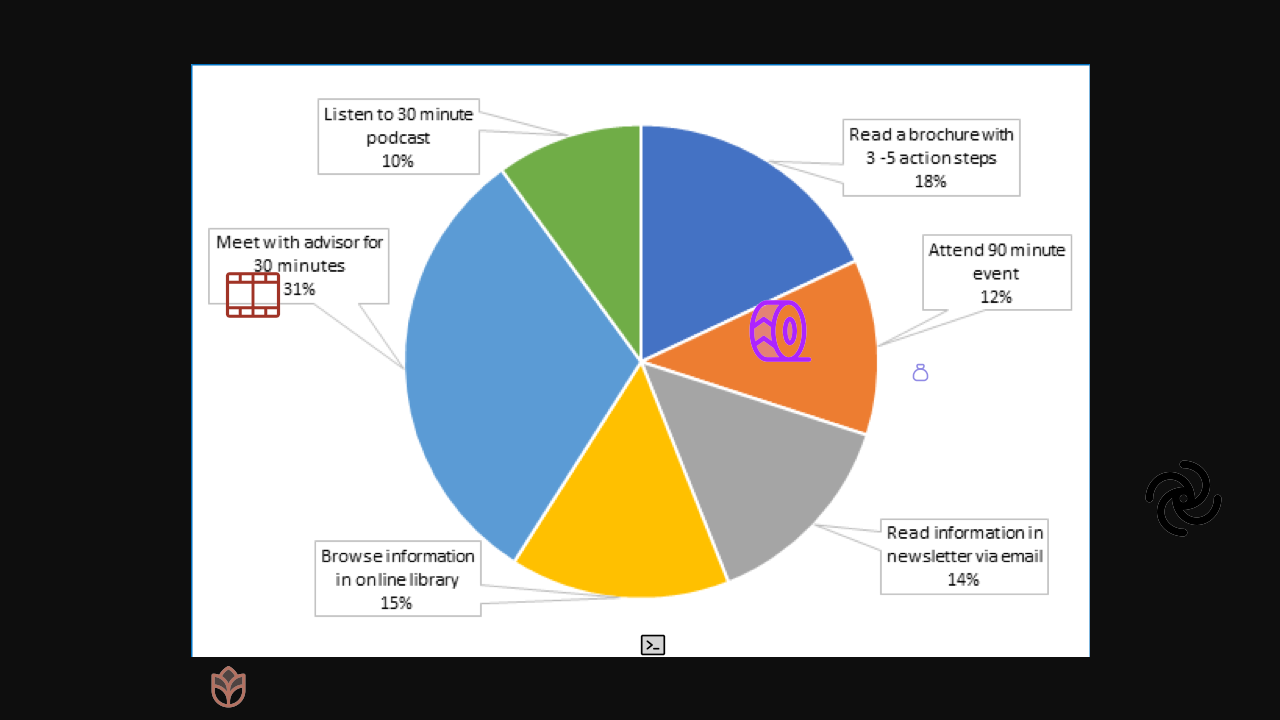 The width and height of the screenshot is (1280, 720). I want to click on view your earnings or balance, so click(920, 372).